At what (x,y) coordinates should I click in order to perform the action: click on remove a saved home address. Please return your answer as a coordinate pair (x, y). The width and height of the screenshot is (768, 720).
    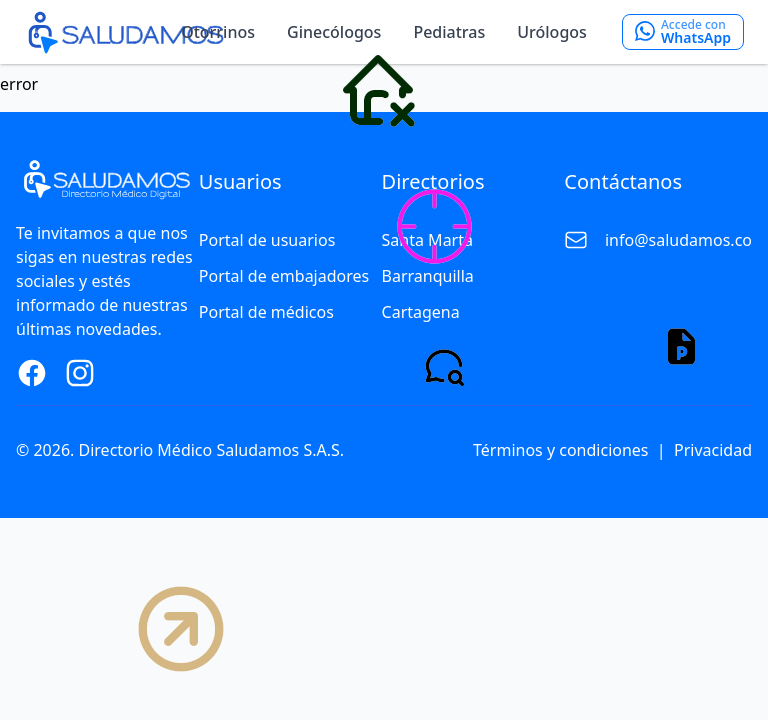
    Looking at the image, I should click on (378, 90).